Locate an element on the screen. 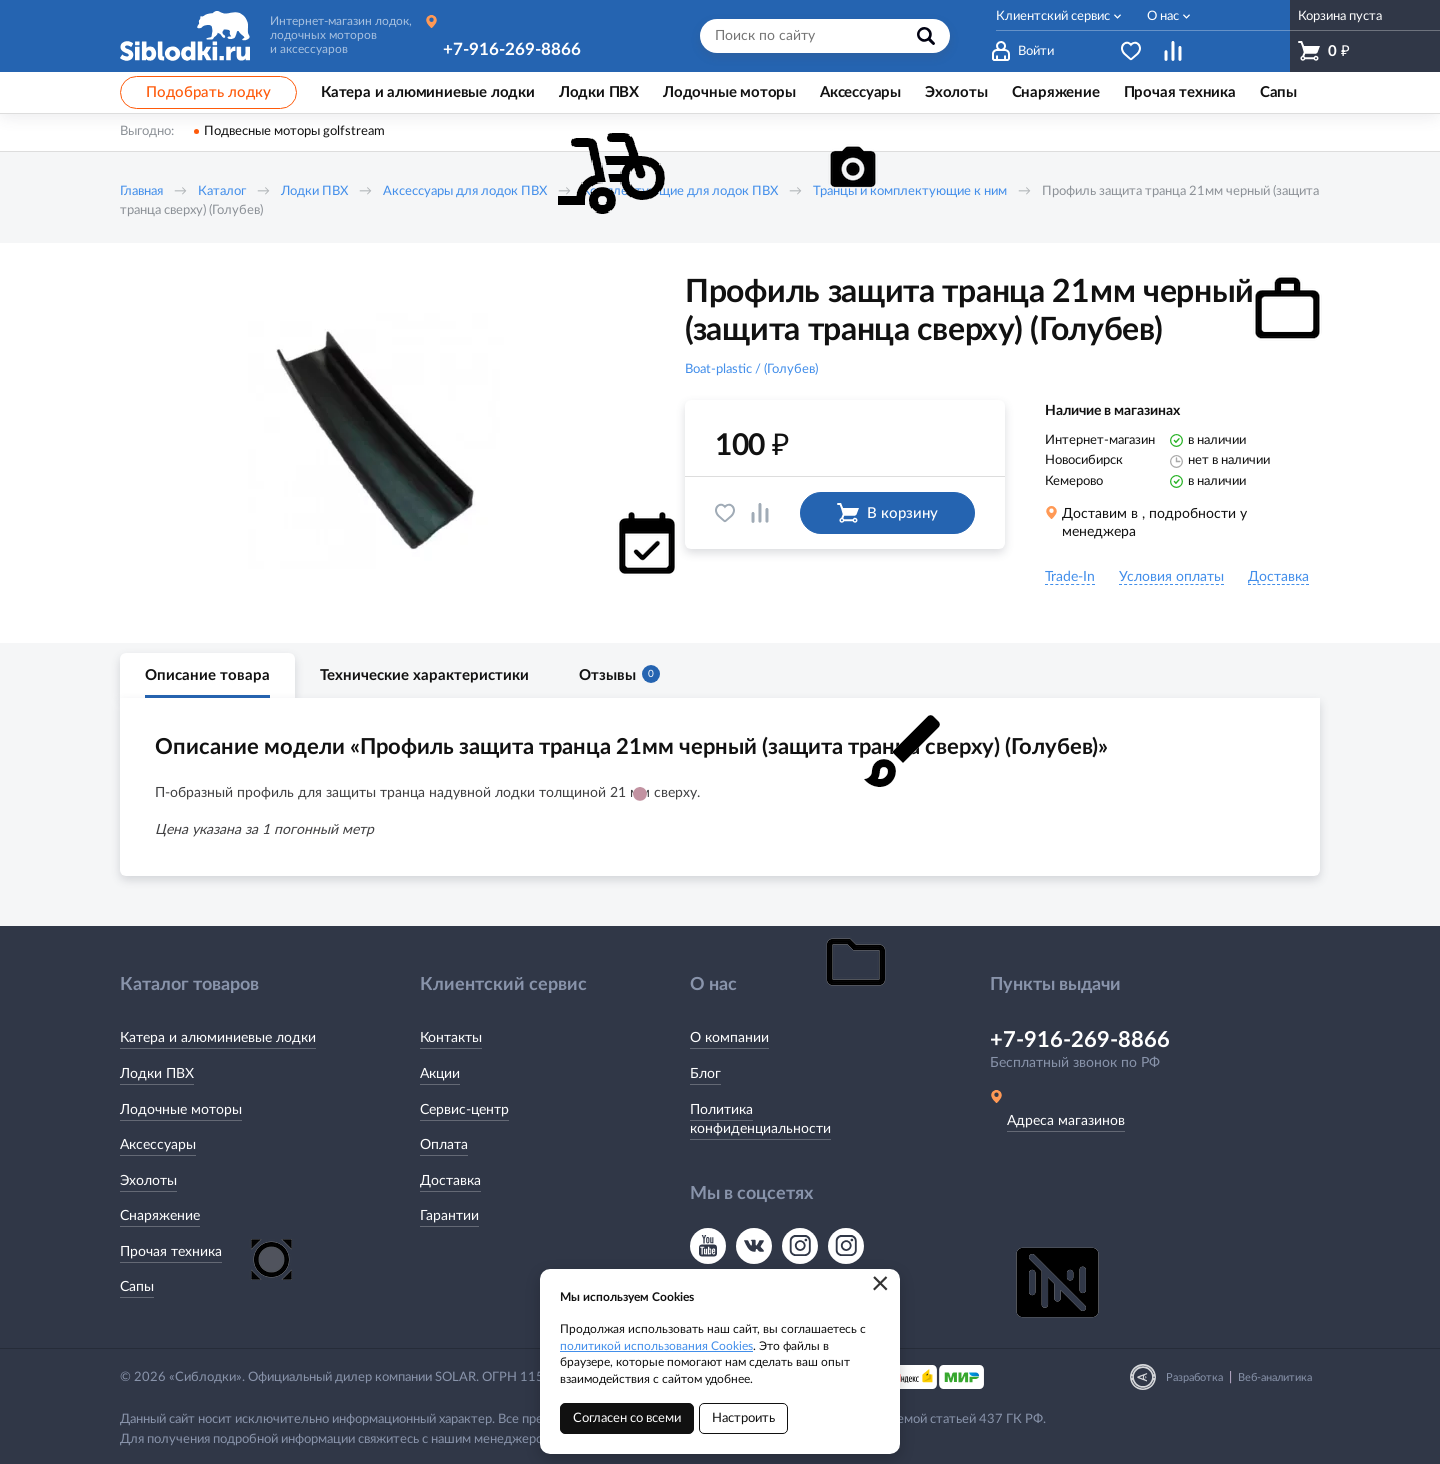 This screenshot has height=1464, width=1440. expand all items or content is located at coordinates (271, 1259).